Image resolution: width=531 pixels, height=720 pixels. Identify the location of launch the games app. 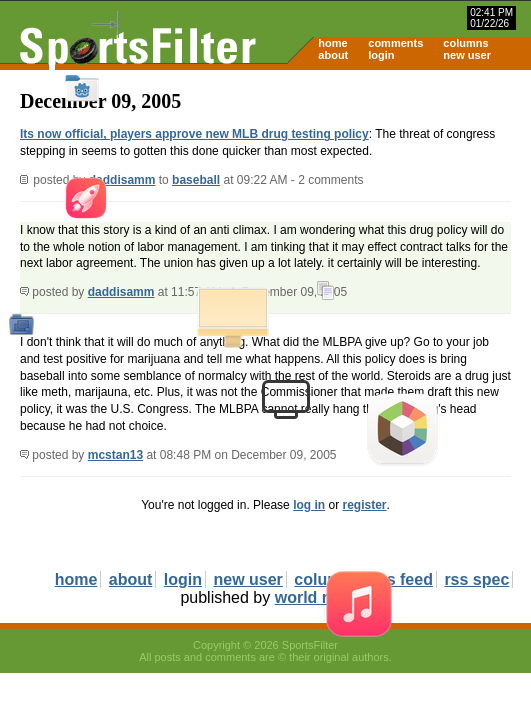
(86, 198).